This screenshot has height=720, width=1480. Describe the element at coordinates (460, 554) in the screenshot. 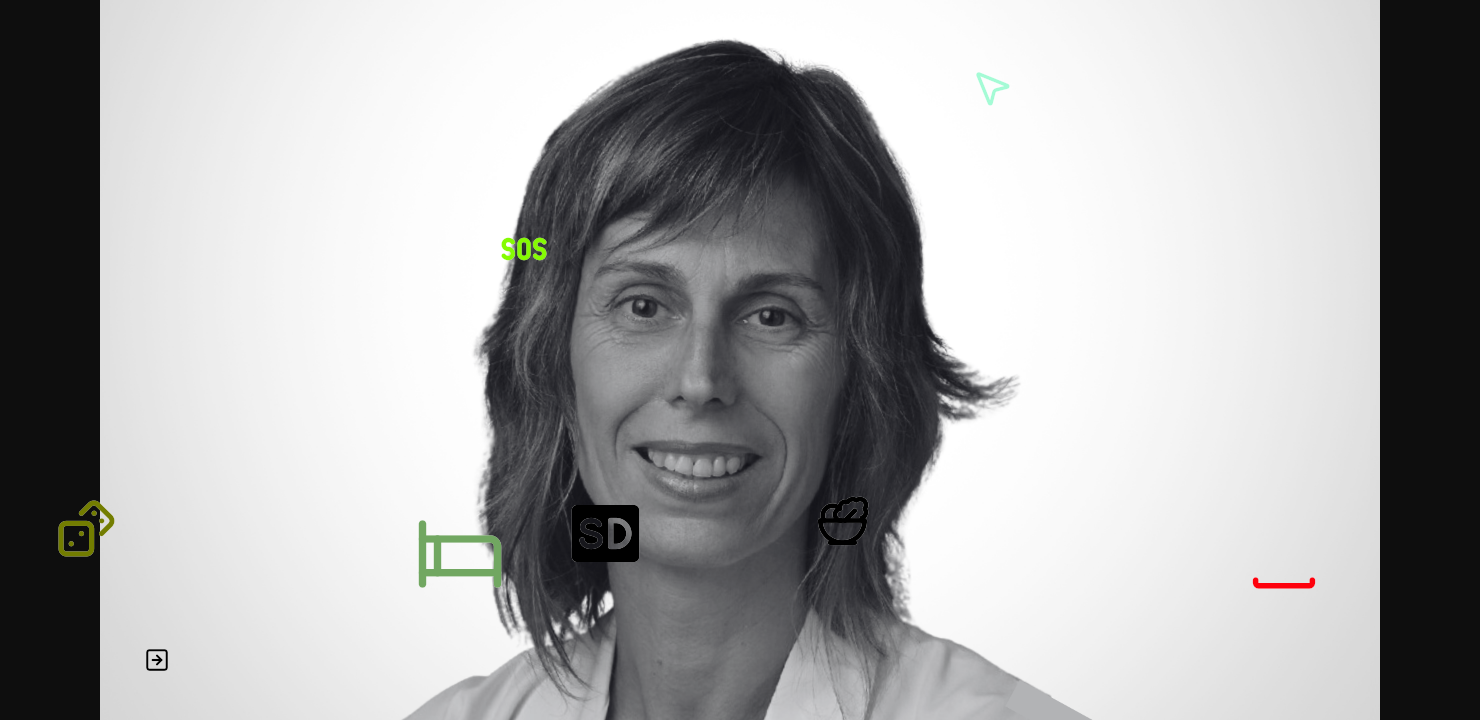

I see `view accommodation or hotel options` at that location.